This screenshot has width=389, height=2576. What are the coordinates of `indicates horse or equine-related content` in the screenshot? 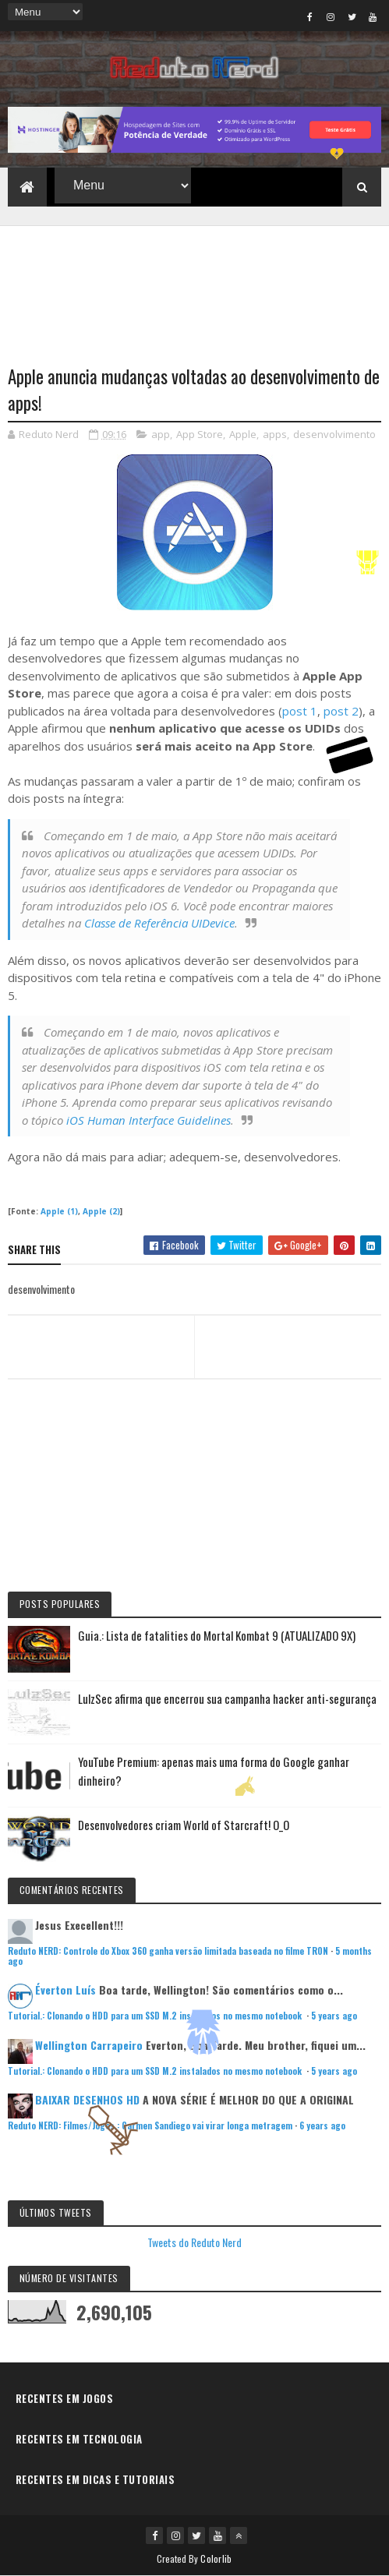 It's located at (203, 2032).